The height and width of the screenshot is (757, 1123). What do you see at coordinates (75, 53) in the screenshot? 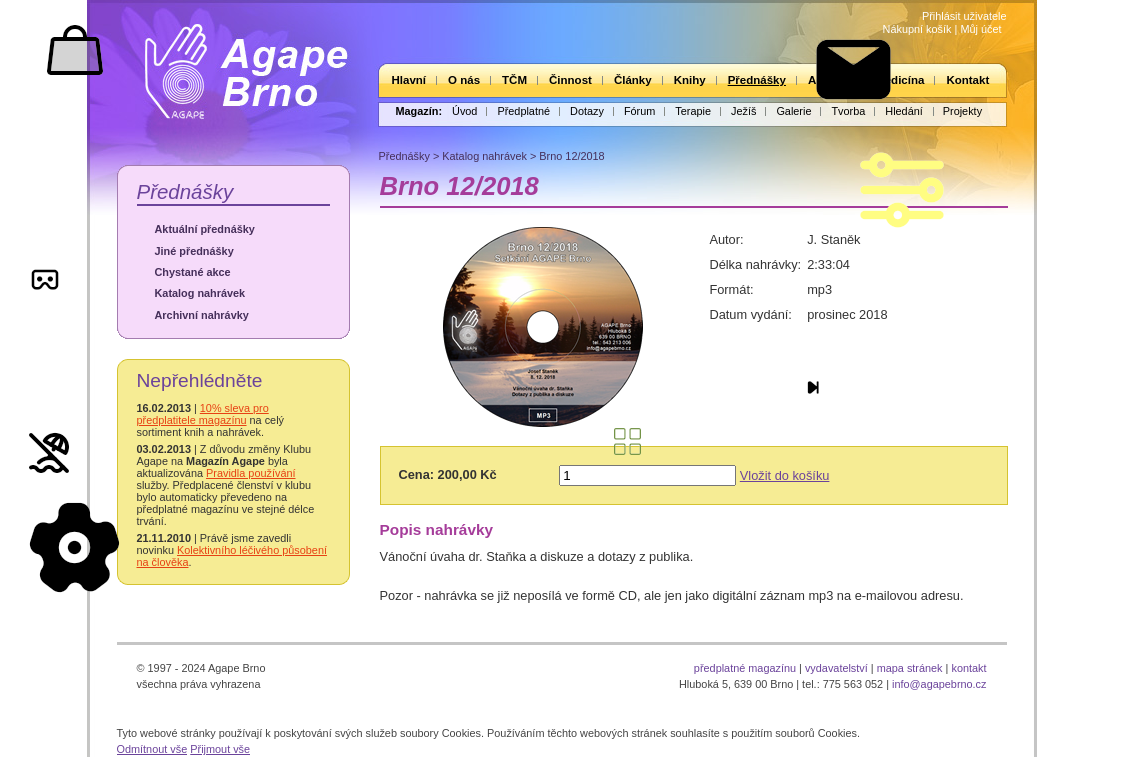
I see `view your shopping bag` at bounding box center [75, 53].